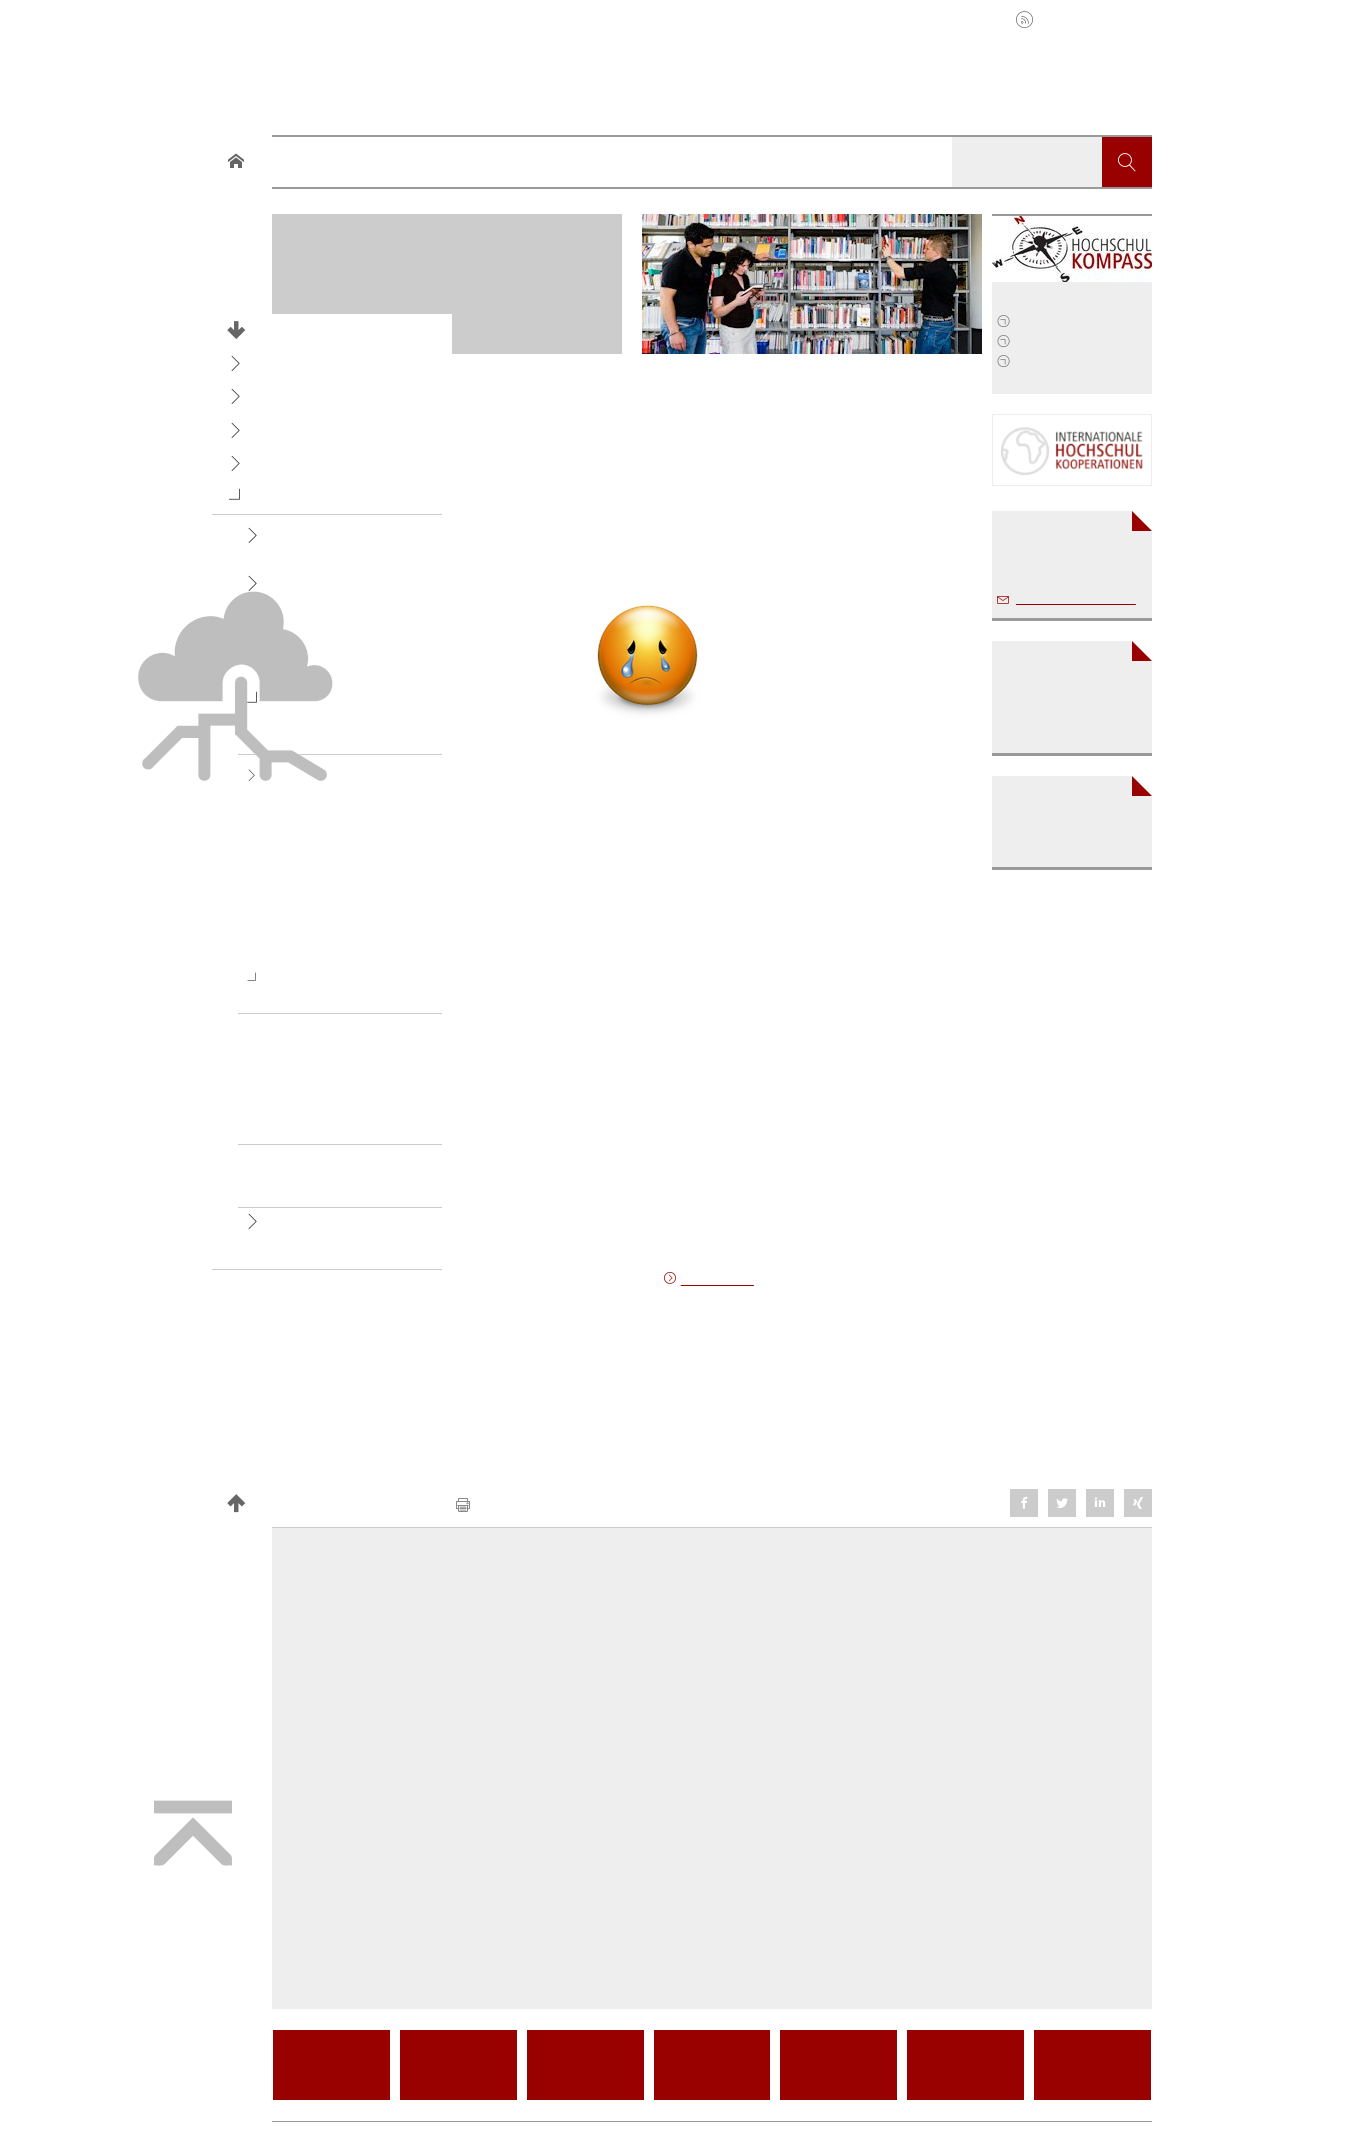  I want to click on indicates stormy weather conditions, so click(235, 689).